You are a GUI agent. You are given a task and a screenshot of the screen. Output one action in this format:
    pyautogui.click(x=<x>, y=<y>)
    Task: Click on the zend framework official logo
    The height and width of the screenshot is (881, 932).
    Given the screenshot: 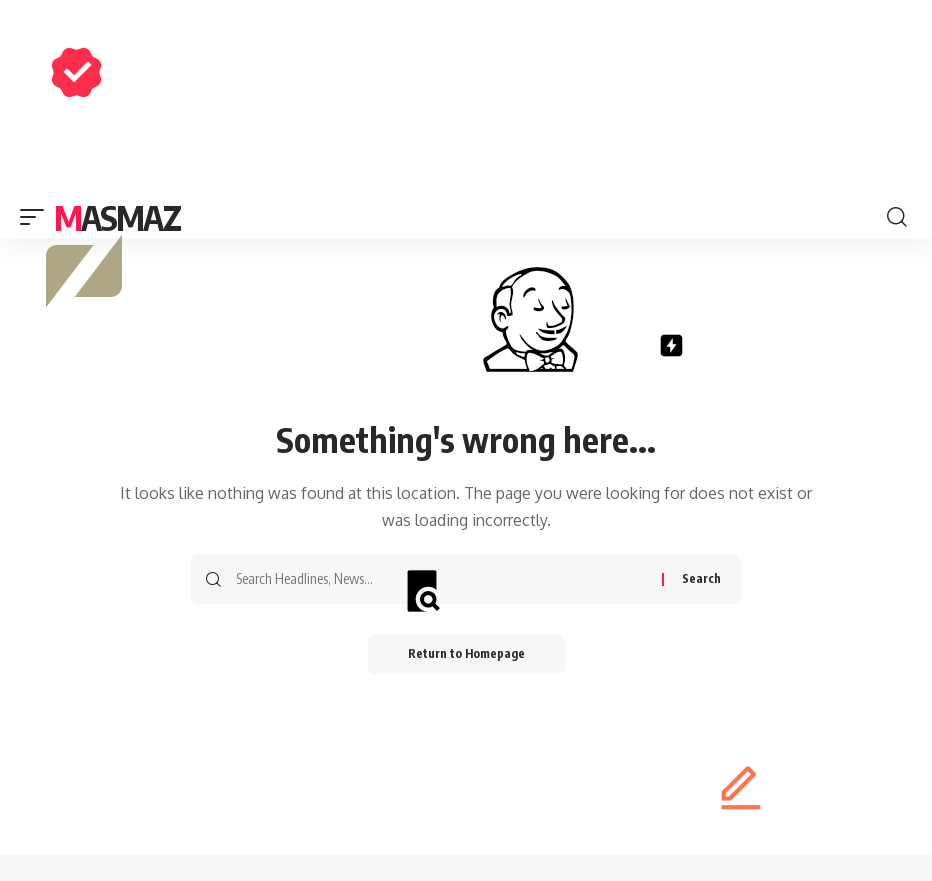 What is the action you would take?
    pyautogui.click(x=84, y=271)
    